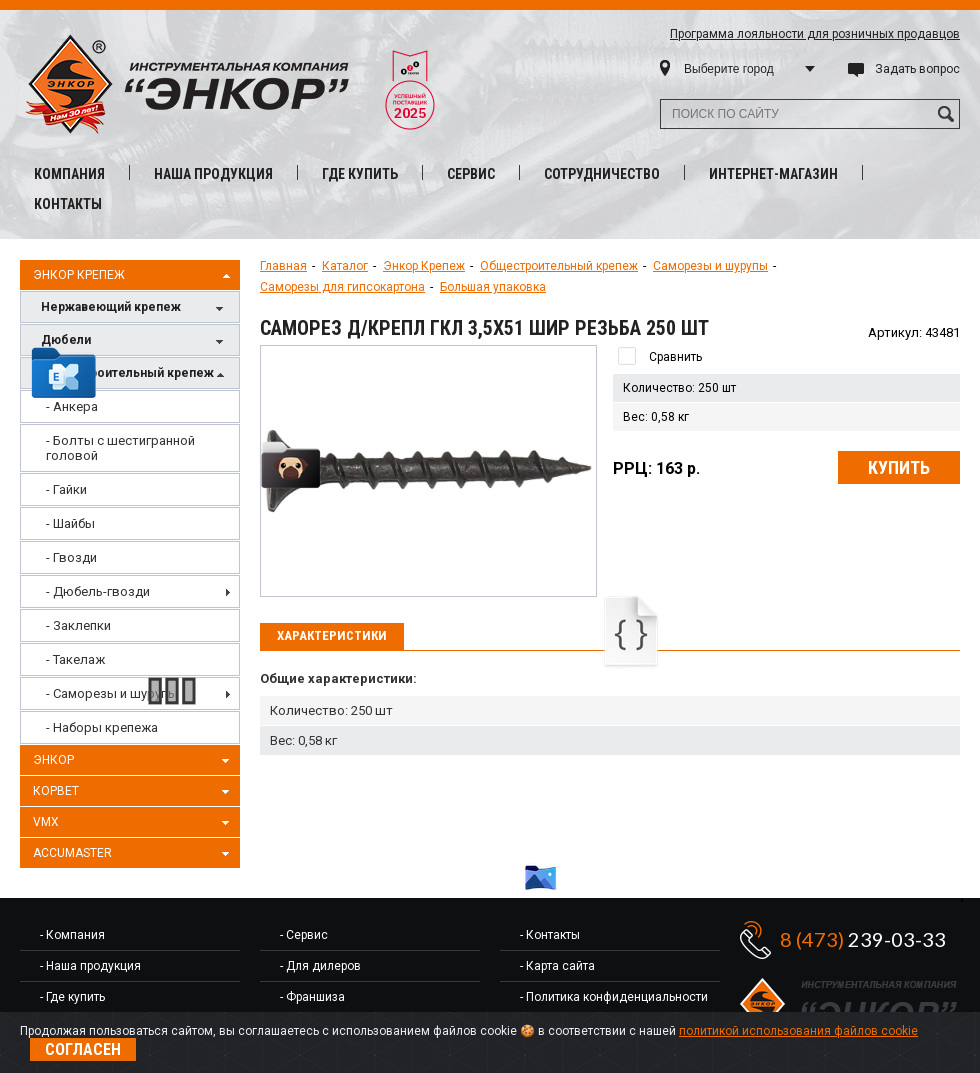 The image size is (980, 1073). What do you see at coordinates (290, 466) in the screenshot?
I see `folder containing pug-related images or files` at bounding box center [290, 466].